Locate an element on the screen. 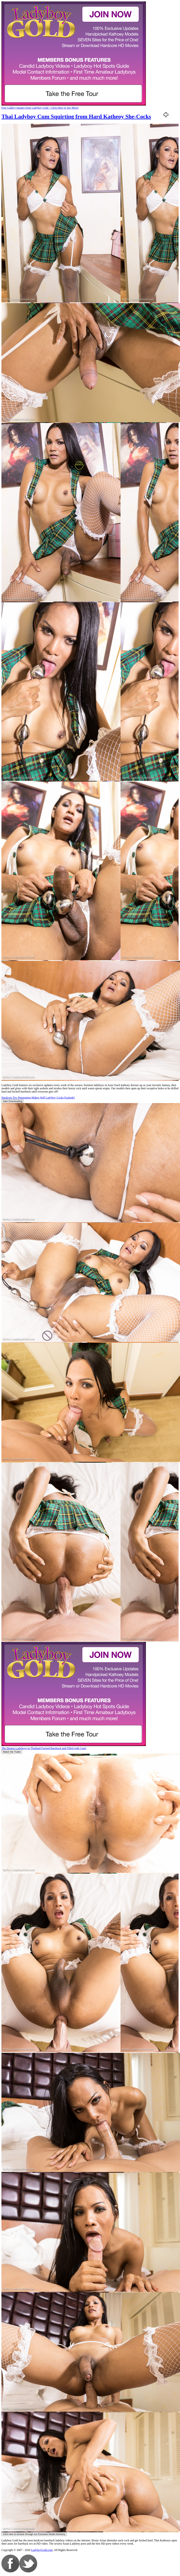 The width and height of the screenshot is (180, 2576). indicates egg or egg-containing ingredient is located at coordinates (50, 1138).